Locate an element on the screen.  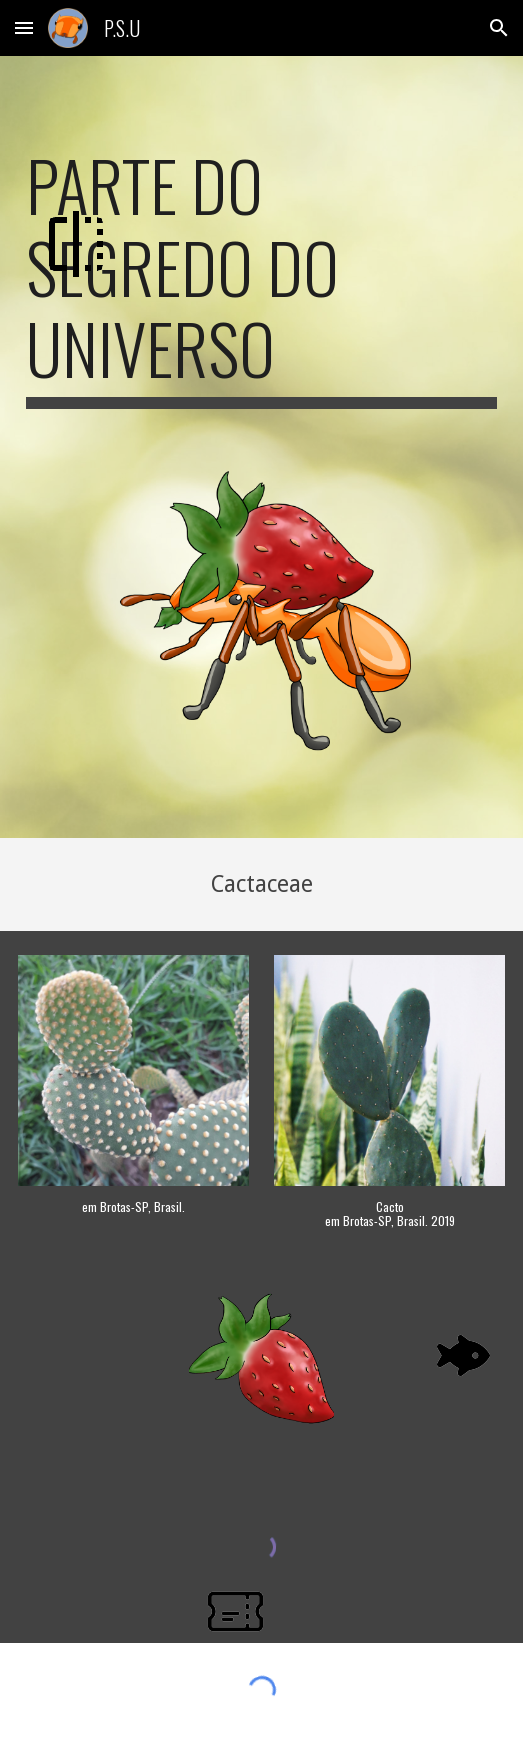
indicates seafood or fish-related content is located at coordinates (463, 1355).